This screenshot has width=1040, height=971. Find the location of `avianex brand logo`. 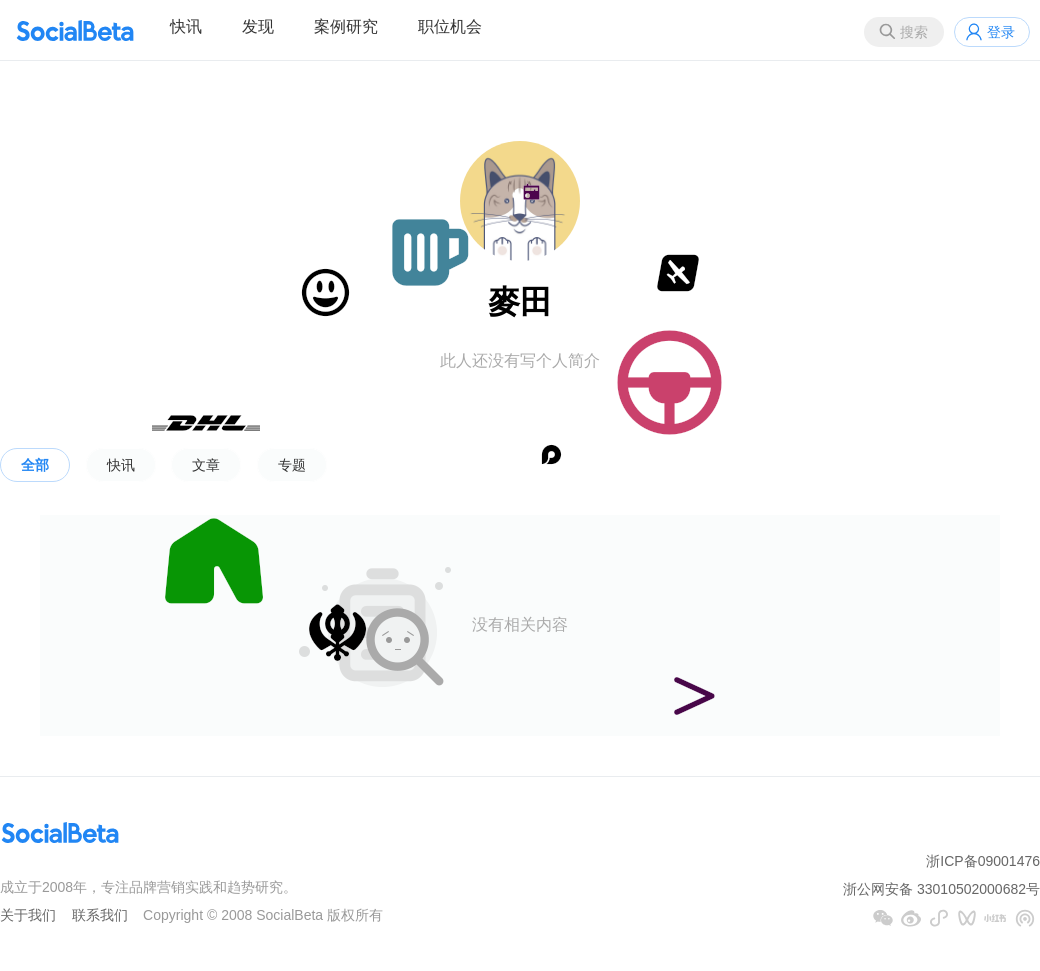

avianex brand logo is located at coordinates (678, 273).